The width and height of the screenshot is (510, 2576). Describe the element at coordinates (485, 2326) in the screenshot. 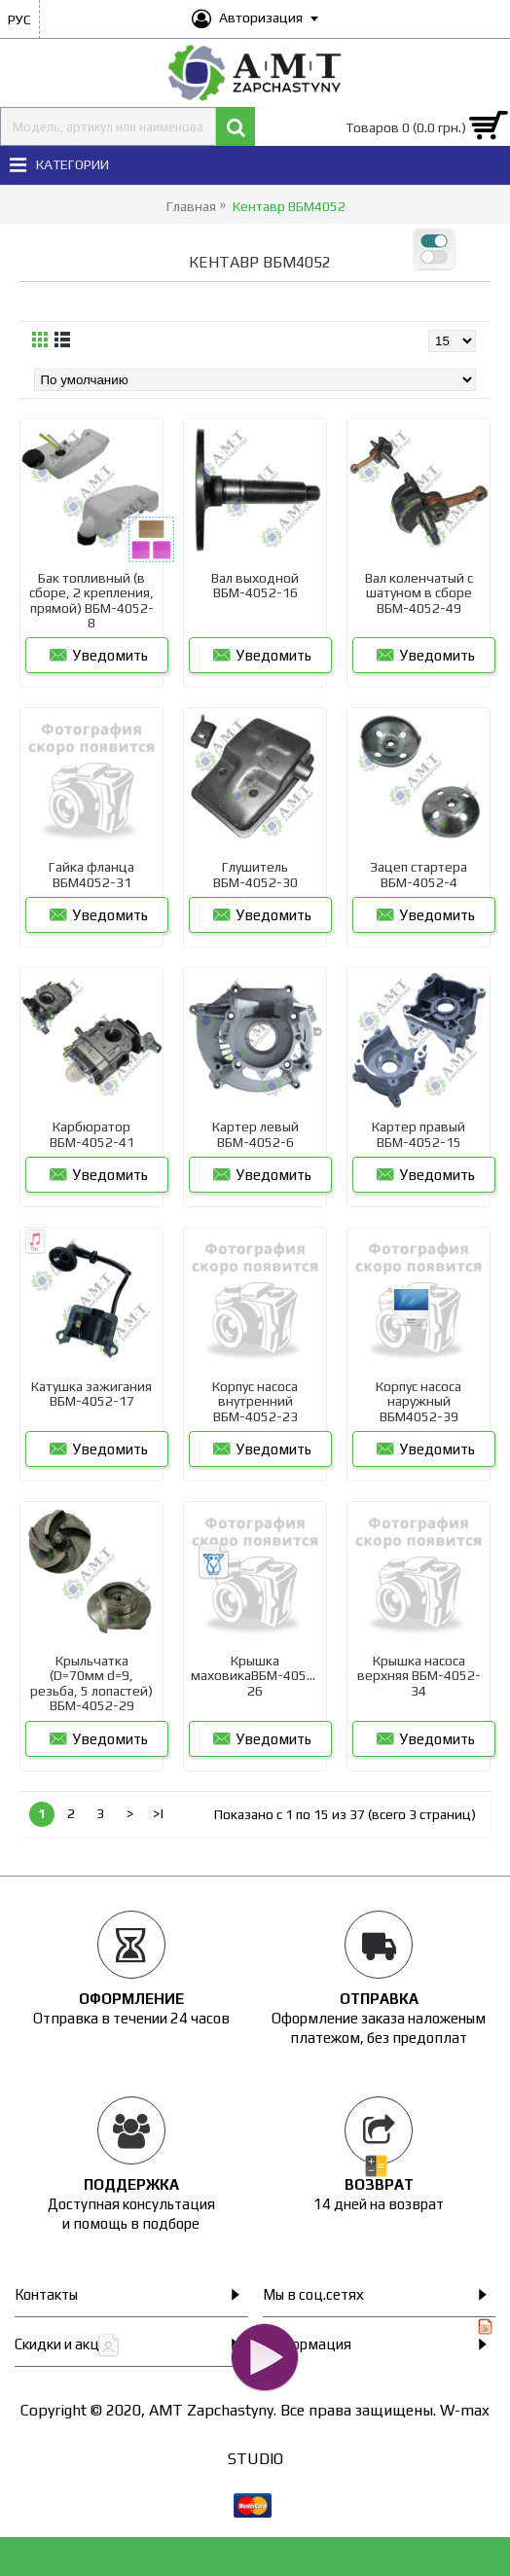

I see `open a presentation template file` at that location.